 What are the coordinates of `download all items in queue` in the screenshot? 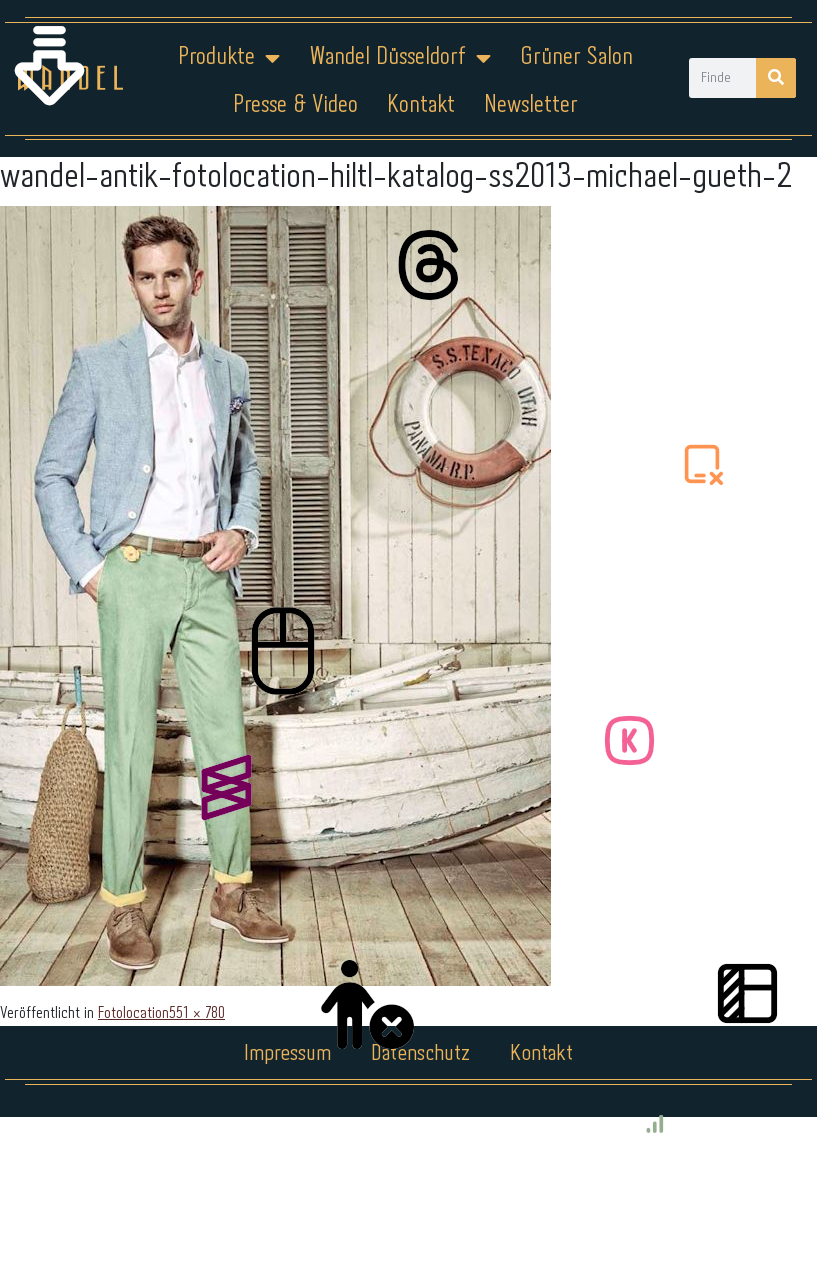 It's located at (49, 66).